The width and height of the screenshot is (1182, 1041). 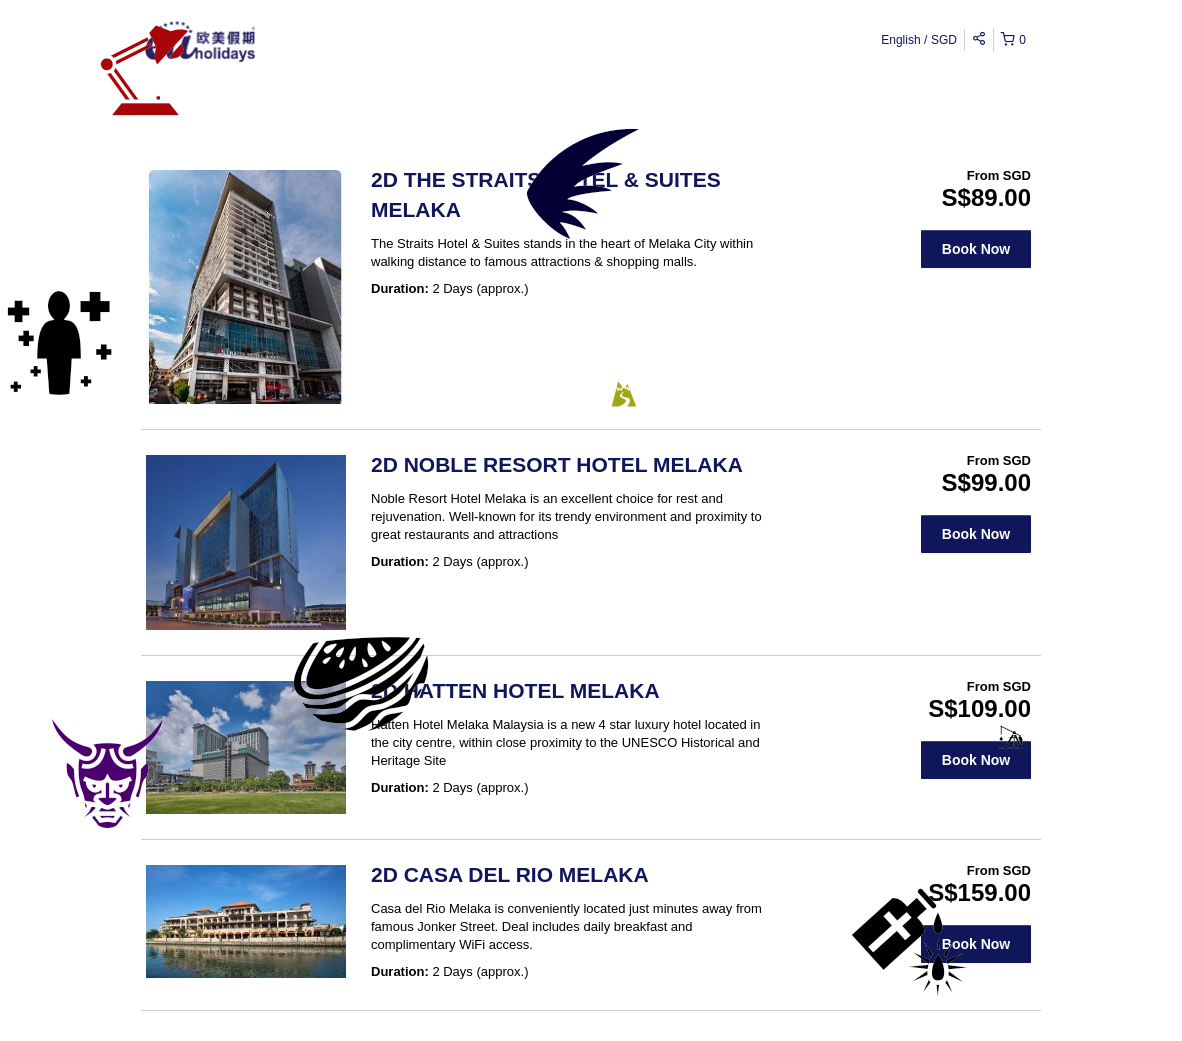 What do you see at coordinates (145, 70) in the screenshot?
I see `toggle desk lamp or workspace lighting` at bounding box center [145, 70].